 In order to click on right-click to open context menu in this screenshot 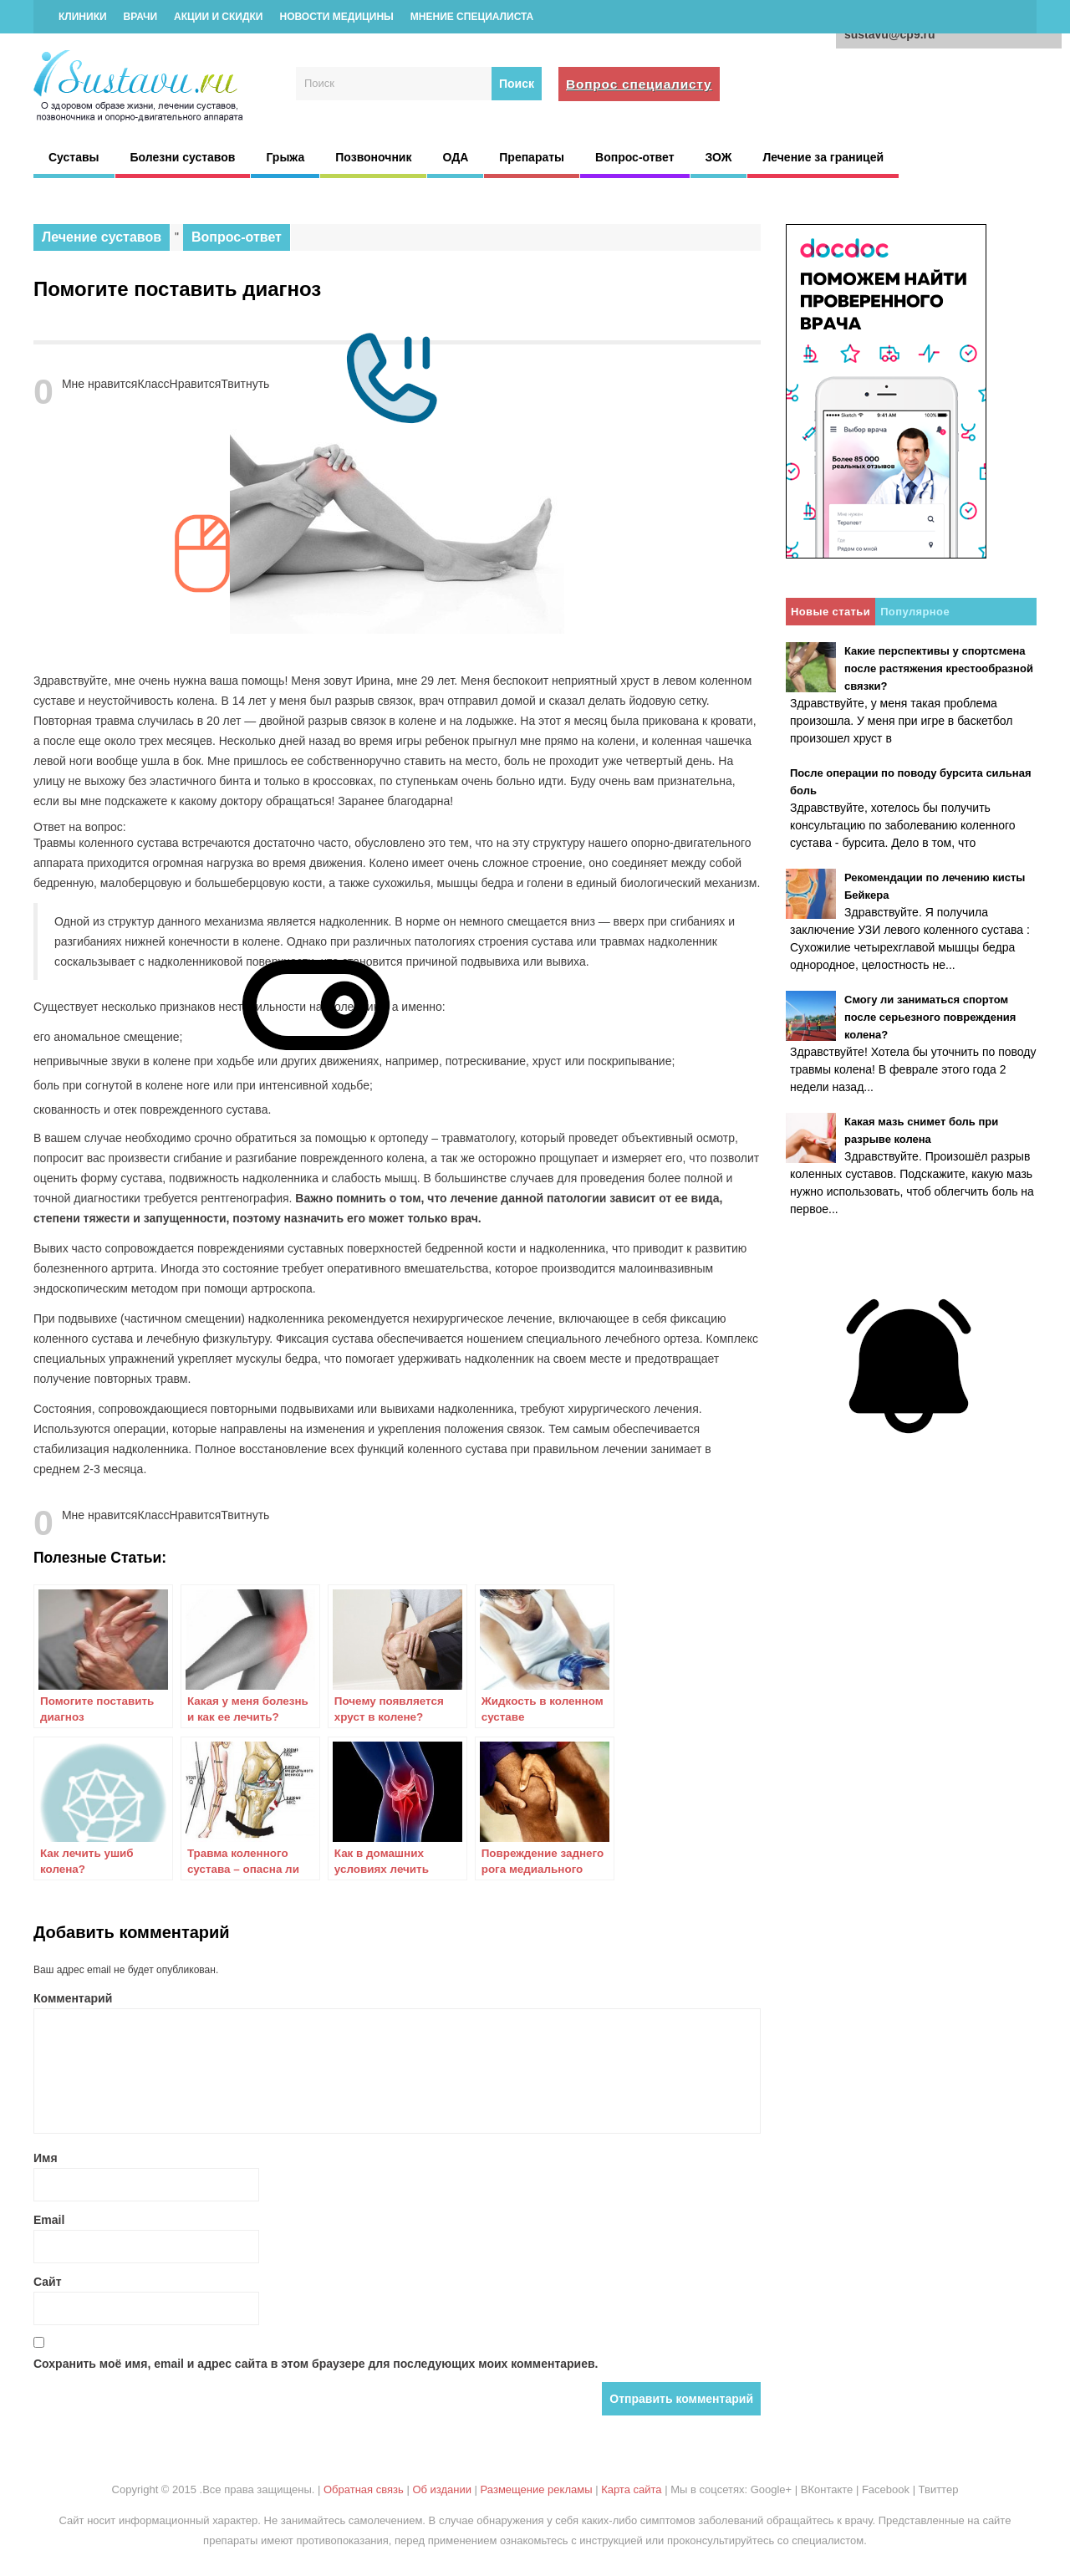, I will do `click(202, 553)`.